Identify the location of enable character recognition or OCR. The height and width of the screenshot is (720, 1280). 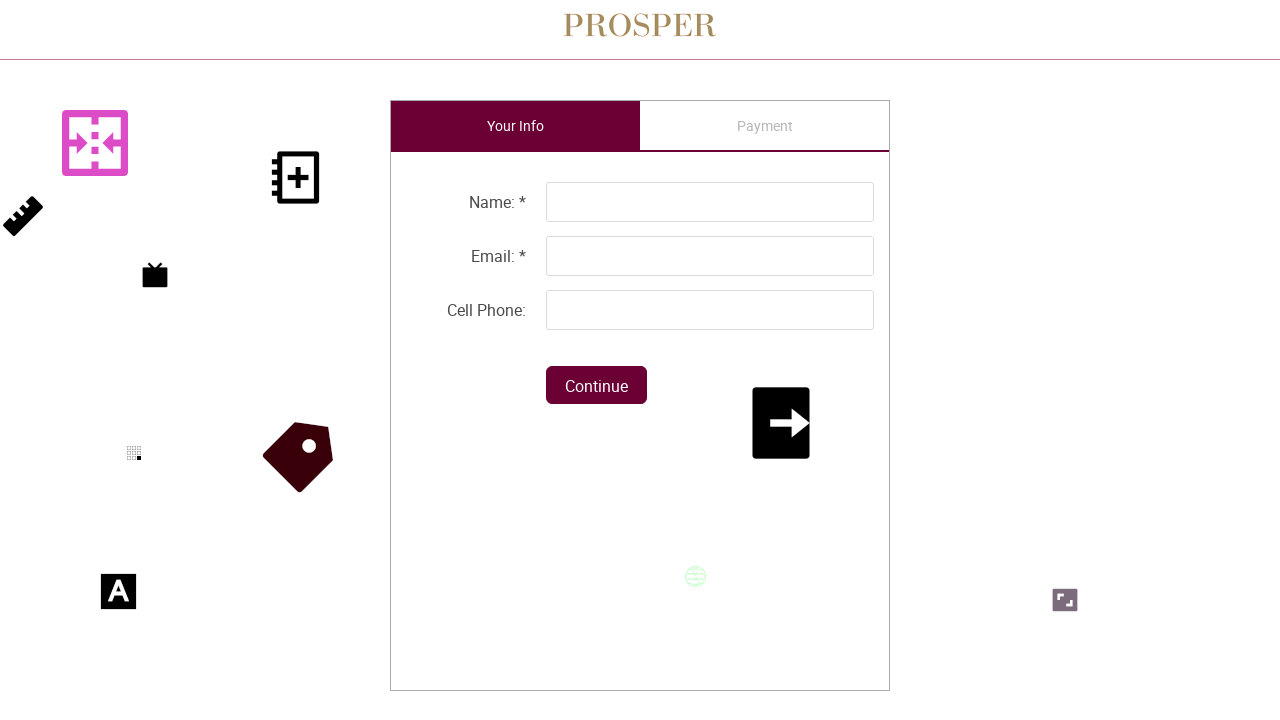
(118, 591).